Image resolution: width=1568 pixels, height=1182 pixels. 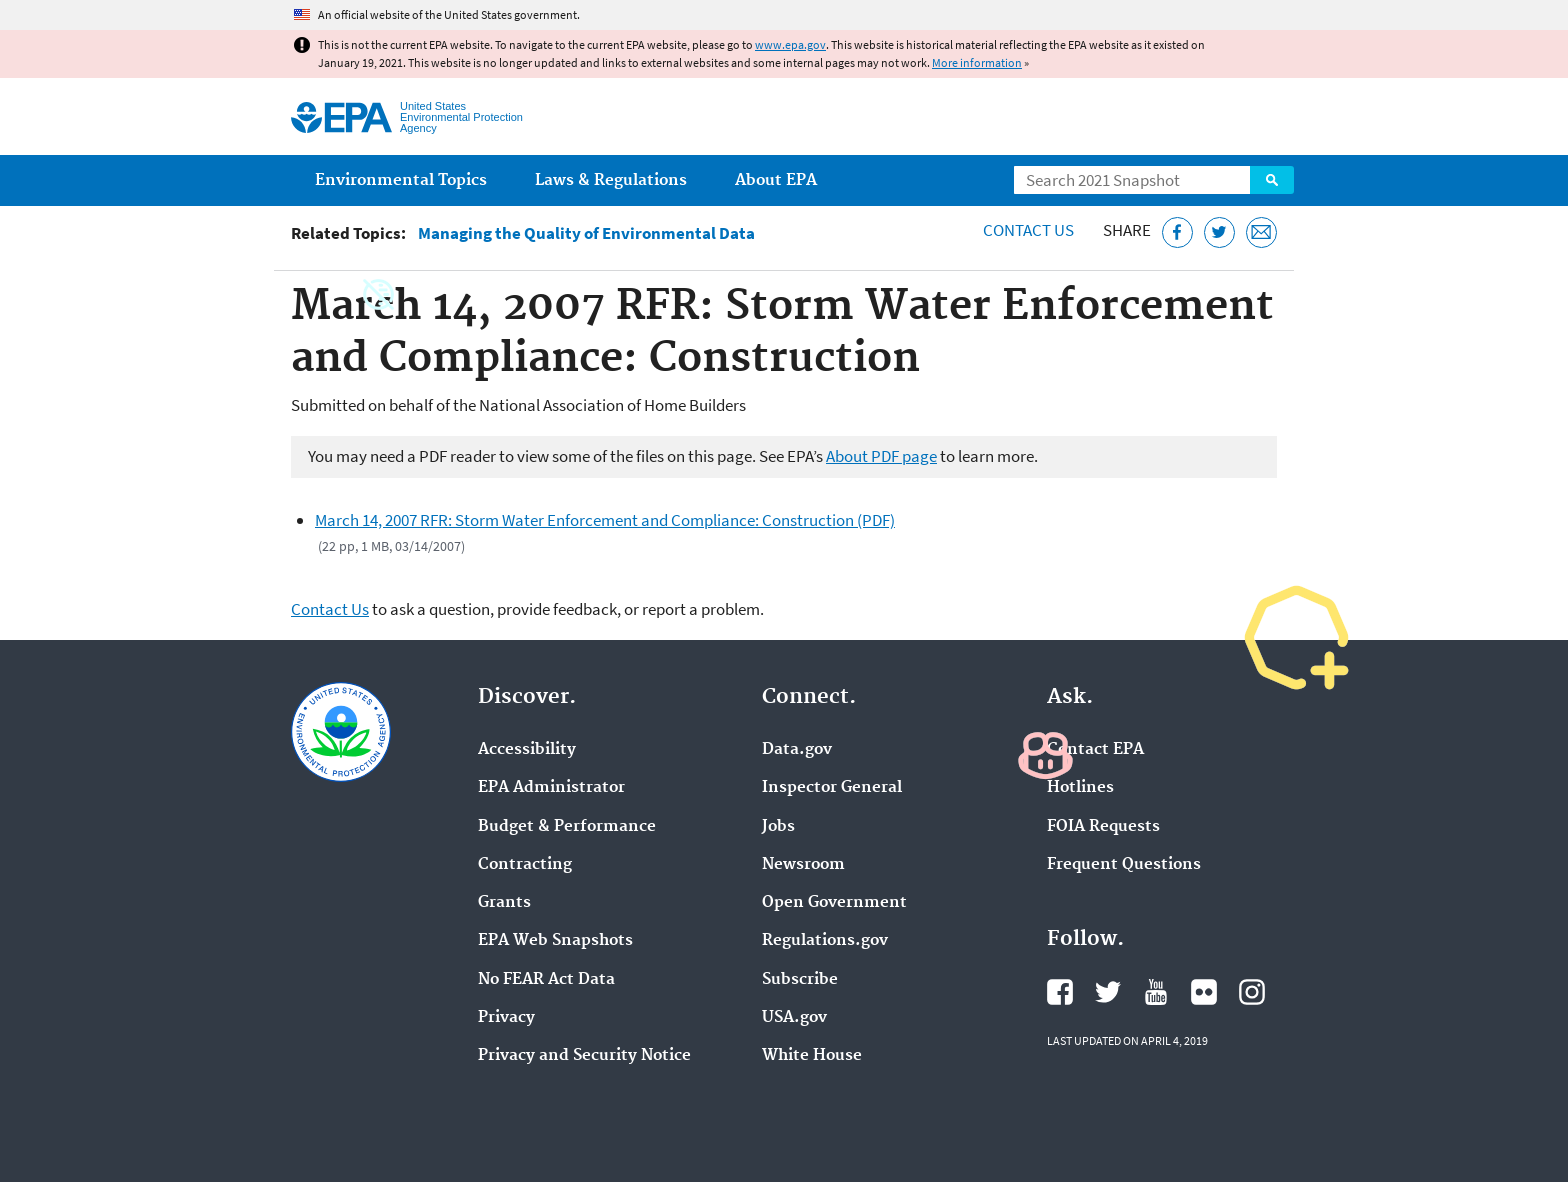 What do you see at coordinates (378, 294) in the screenshot?
I see `disable shadow effects` at bounding box center [378, 294].